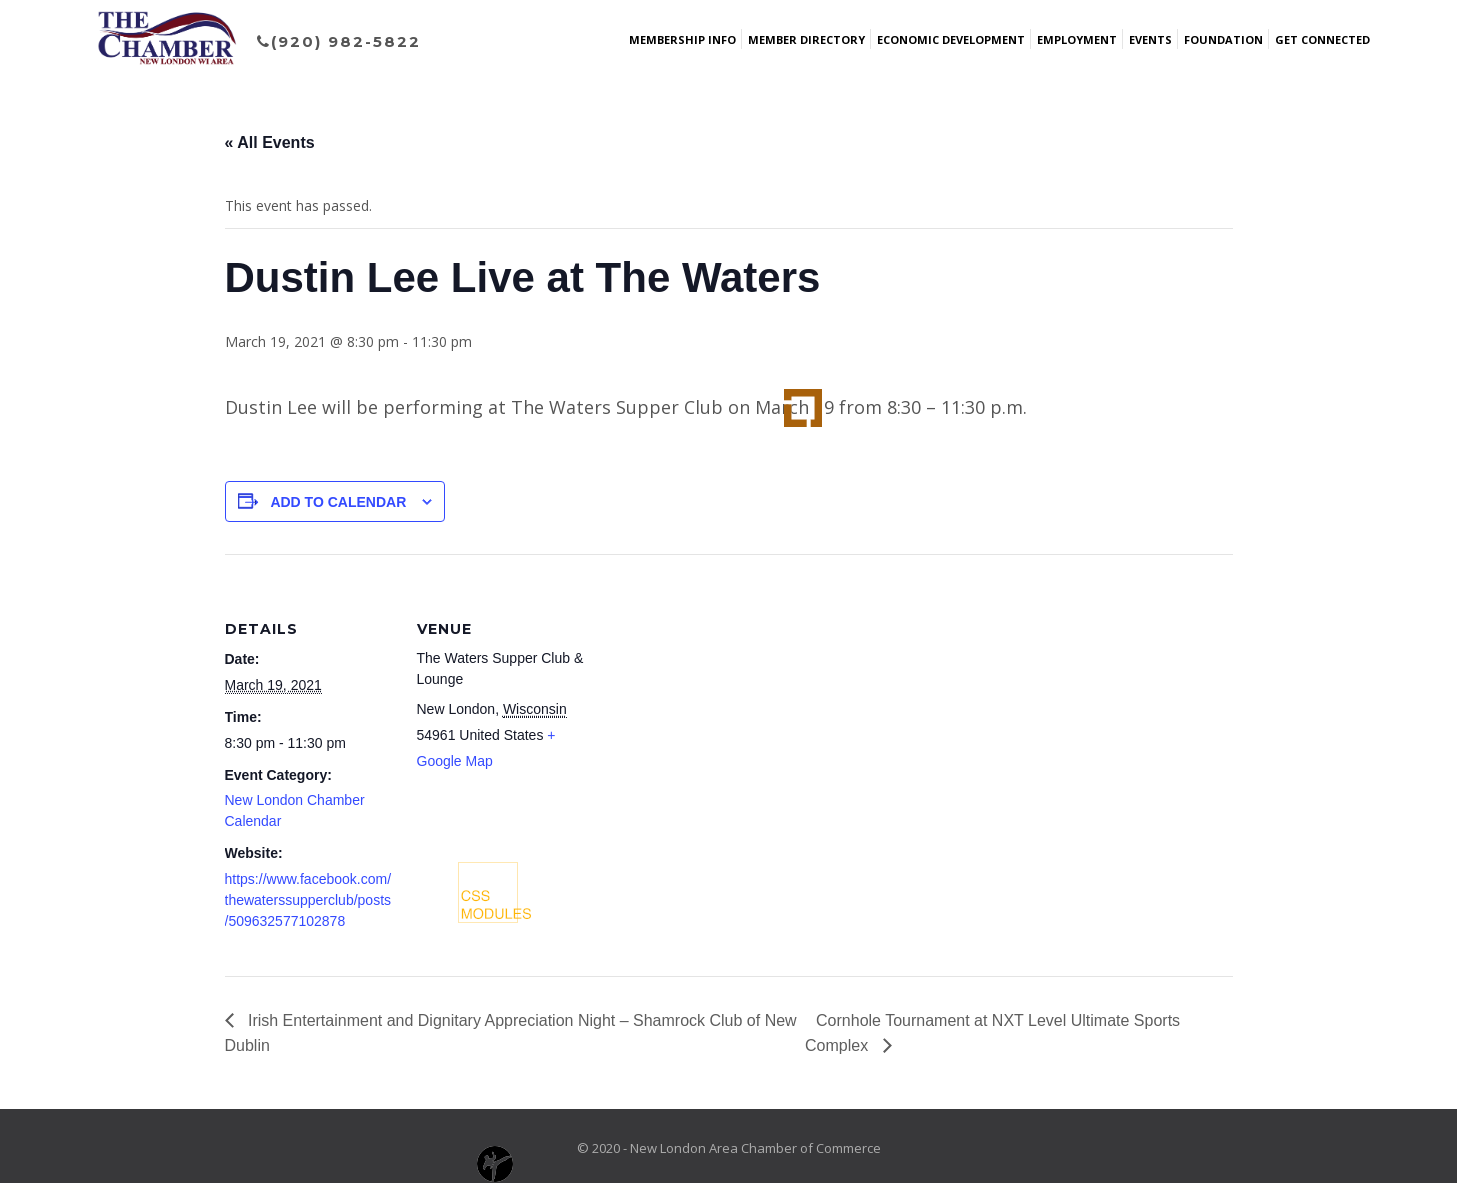 The image size is (1457, 1183). What do you see at coordinates (803, 408) in the screenshot?
I see `linux foundation logo` at bounding box center [803, 408].